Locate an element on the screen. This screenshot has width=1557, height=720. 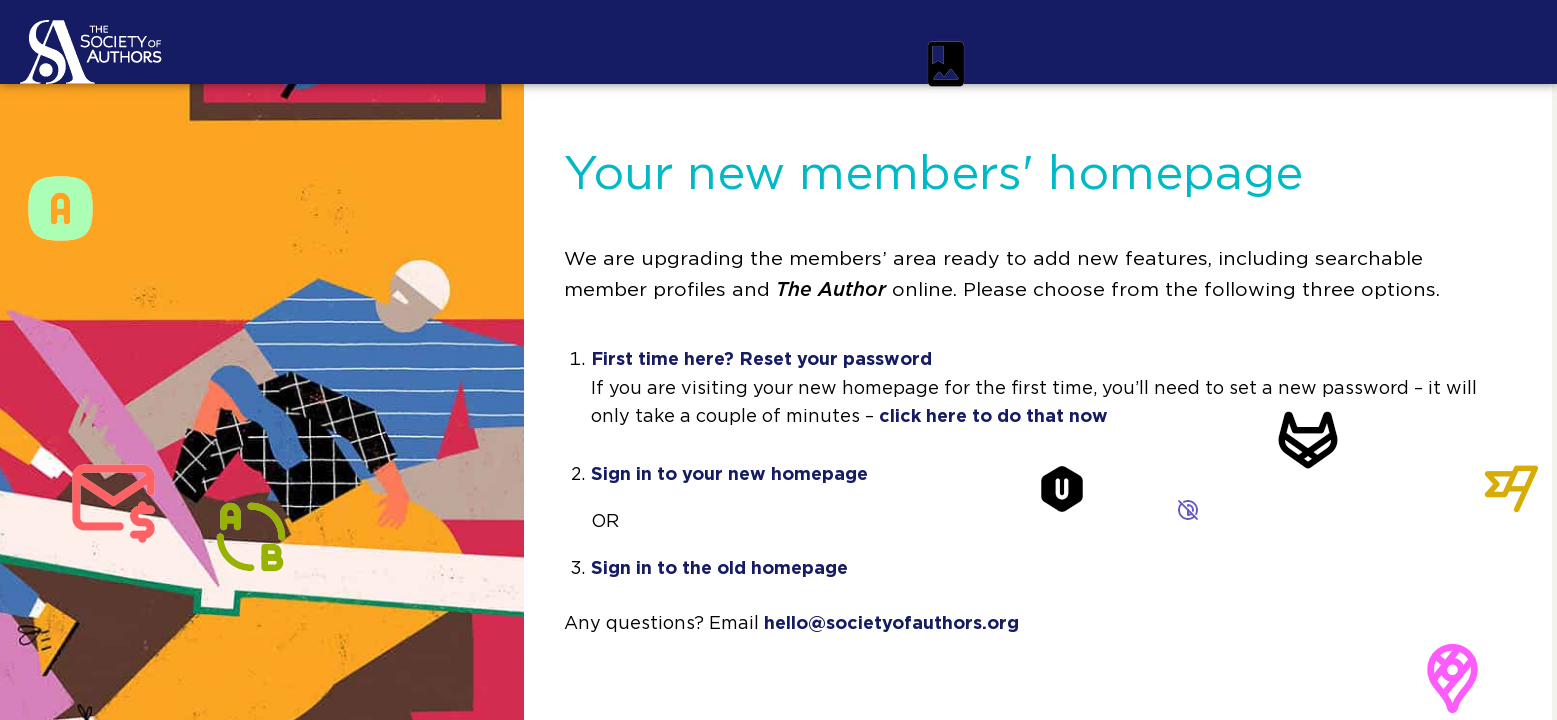
switch between option A and option B is located at coordinates (251, 537).